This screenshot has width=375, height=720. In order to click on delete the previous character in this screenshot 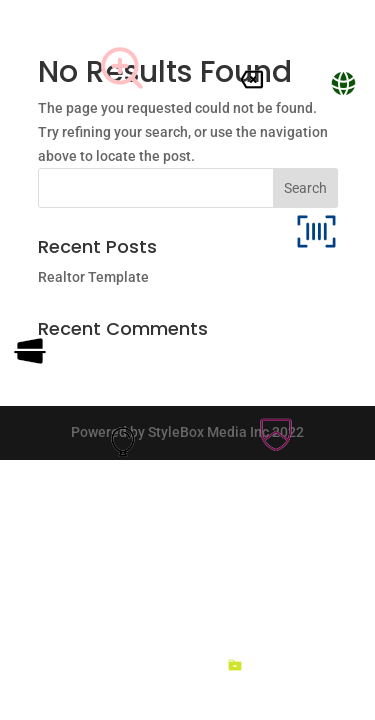, I will do `click(252, 79)`.